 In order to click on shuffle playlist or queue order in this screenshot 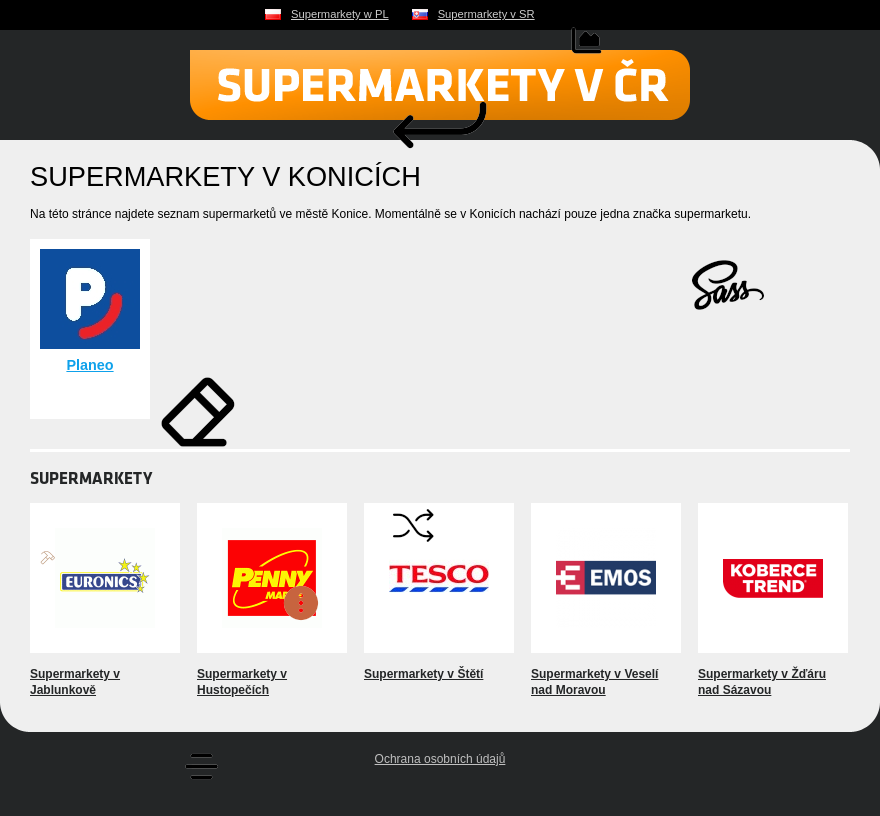, I will do `click(412, 525)`.